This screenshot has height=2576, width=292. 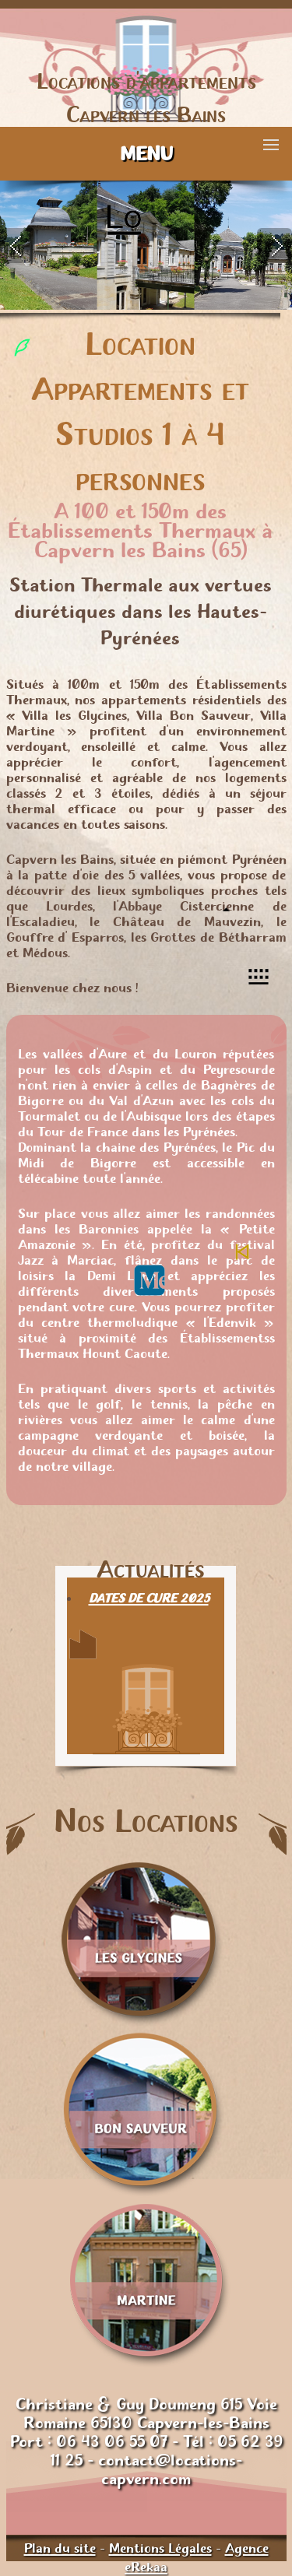 I want to click on compose or write a new document, so click(x=22, y=347).